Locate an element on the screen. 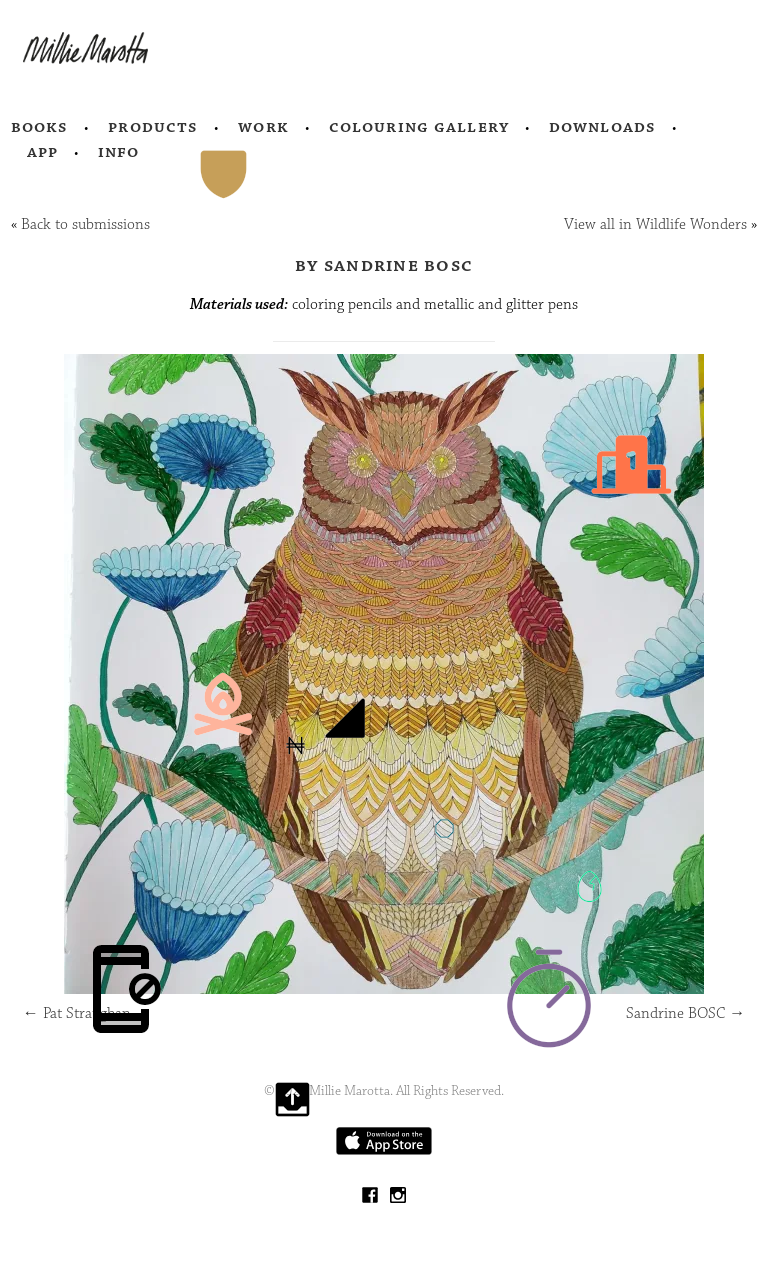  security or protection status indicator is located at coordinates (223, 171).